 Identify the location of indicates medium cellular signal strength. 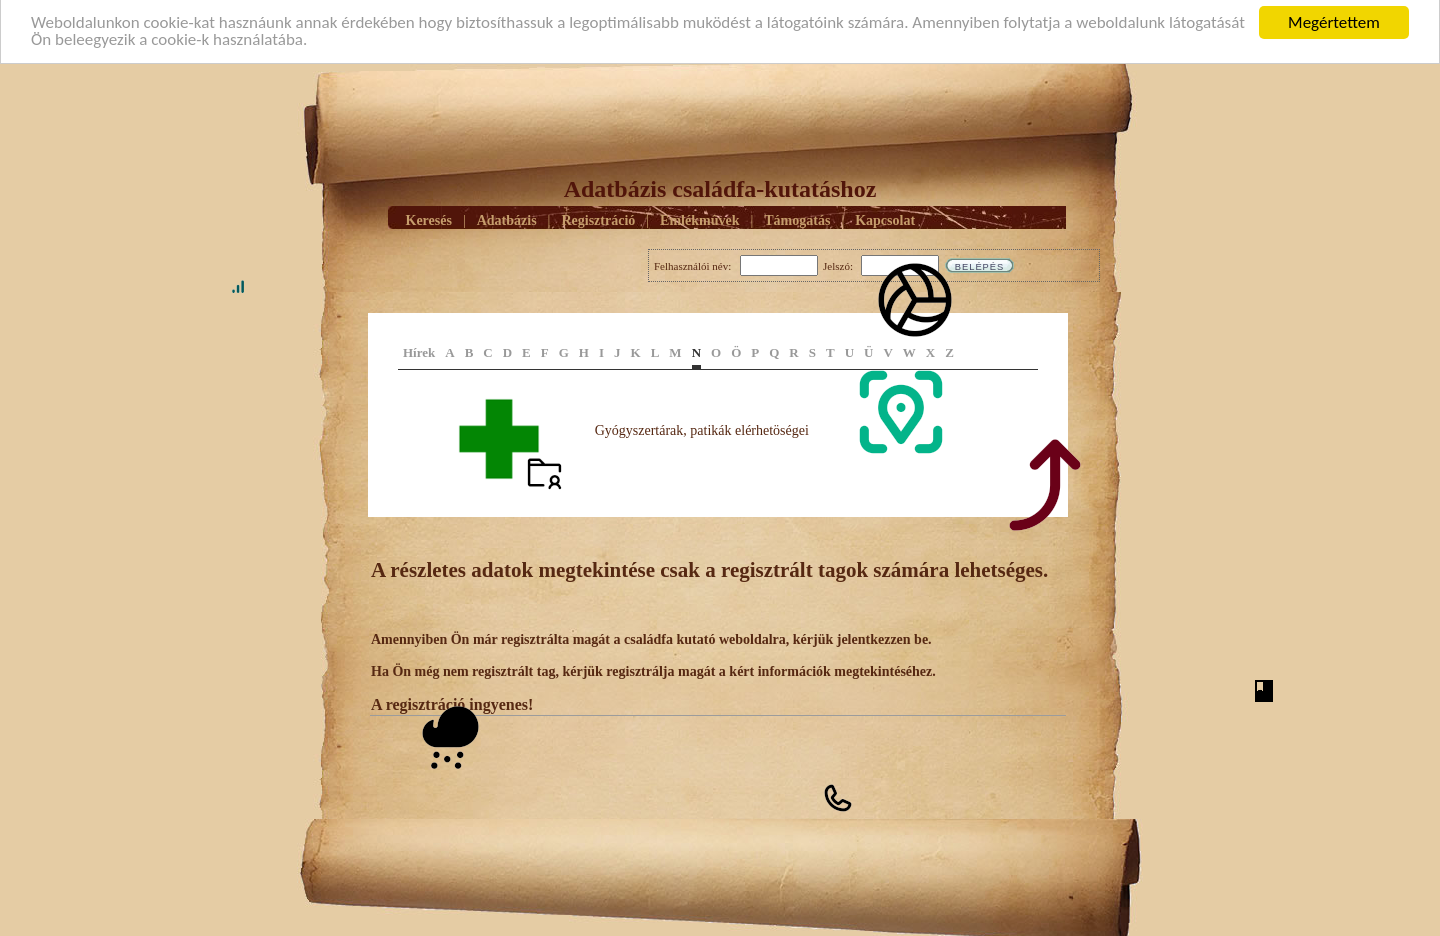
(243, 283).